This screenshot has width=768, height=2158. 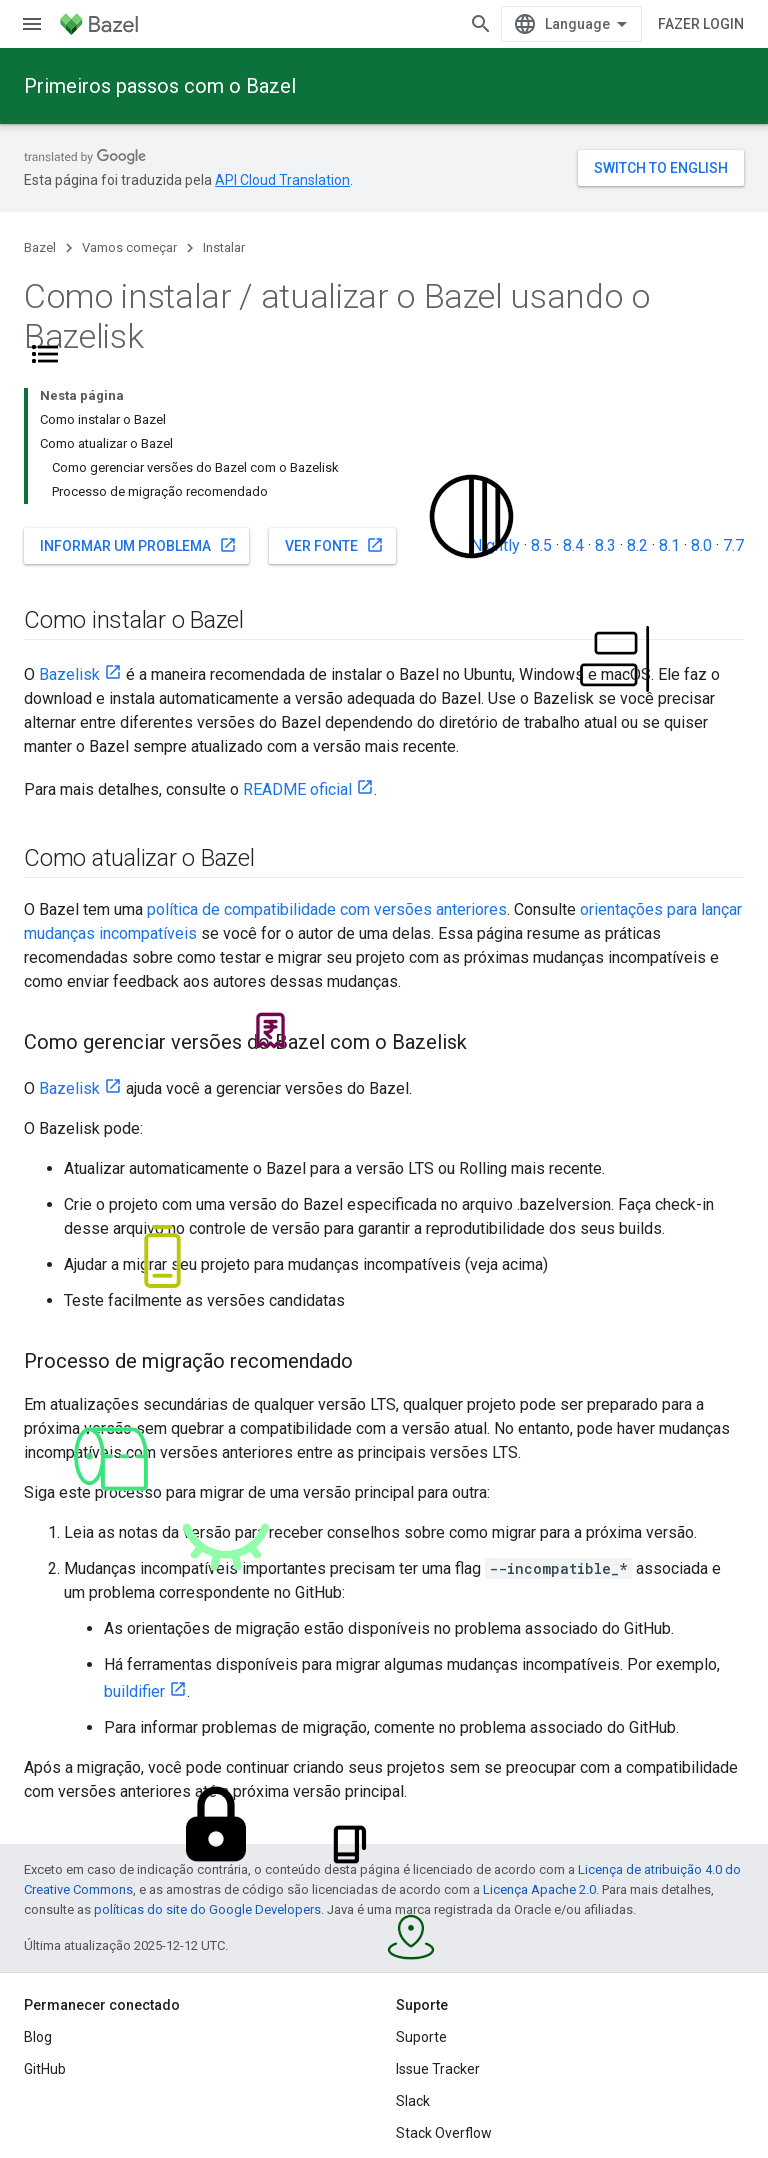 I want to click on adjust display contrast settings, so click(x=471, y=516).